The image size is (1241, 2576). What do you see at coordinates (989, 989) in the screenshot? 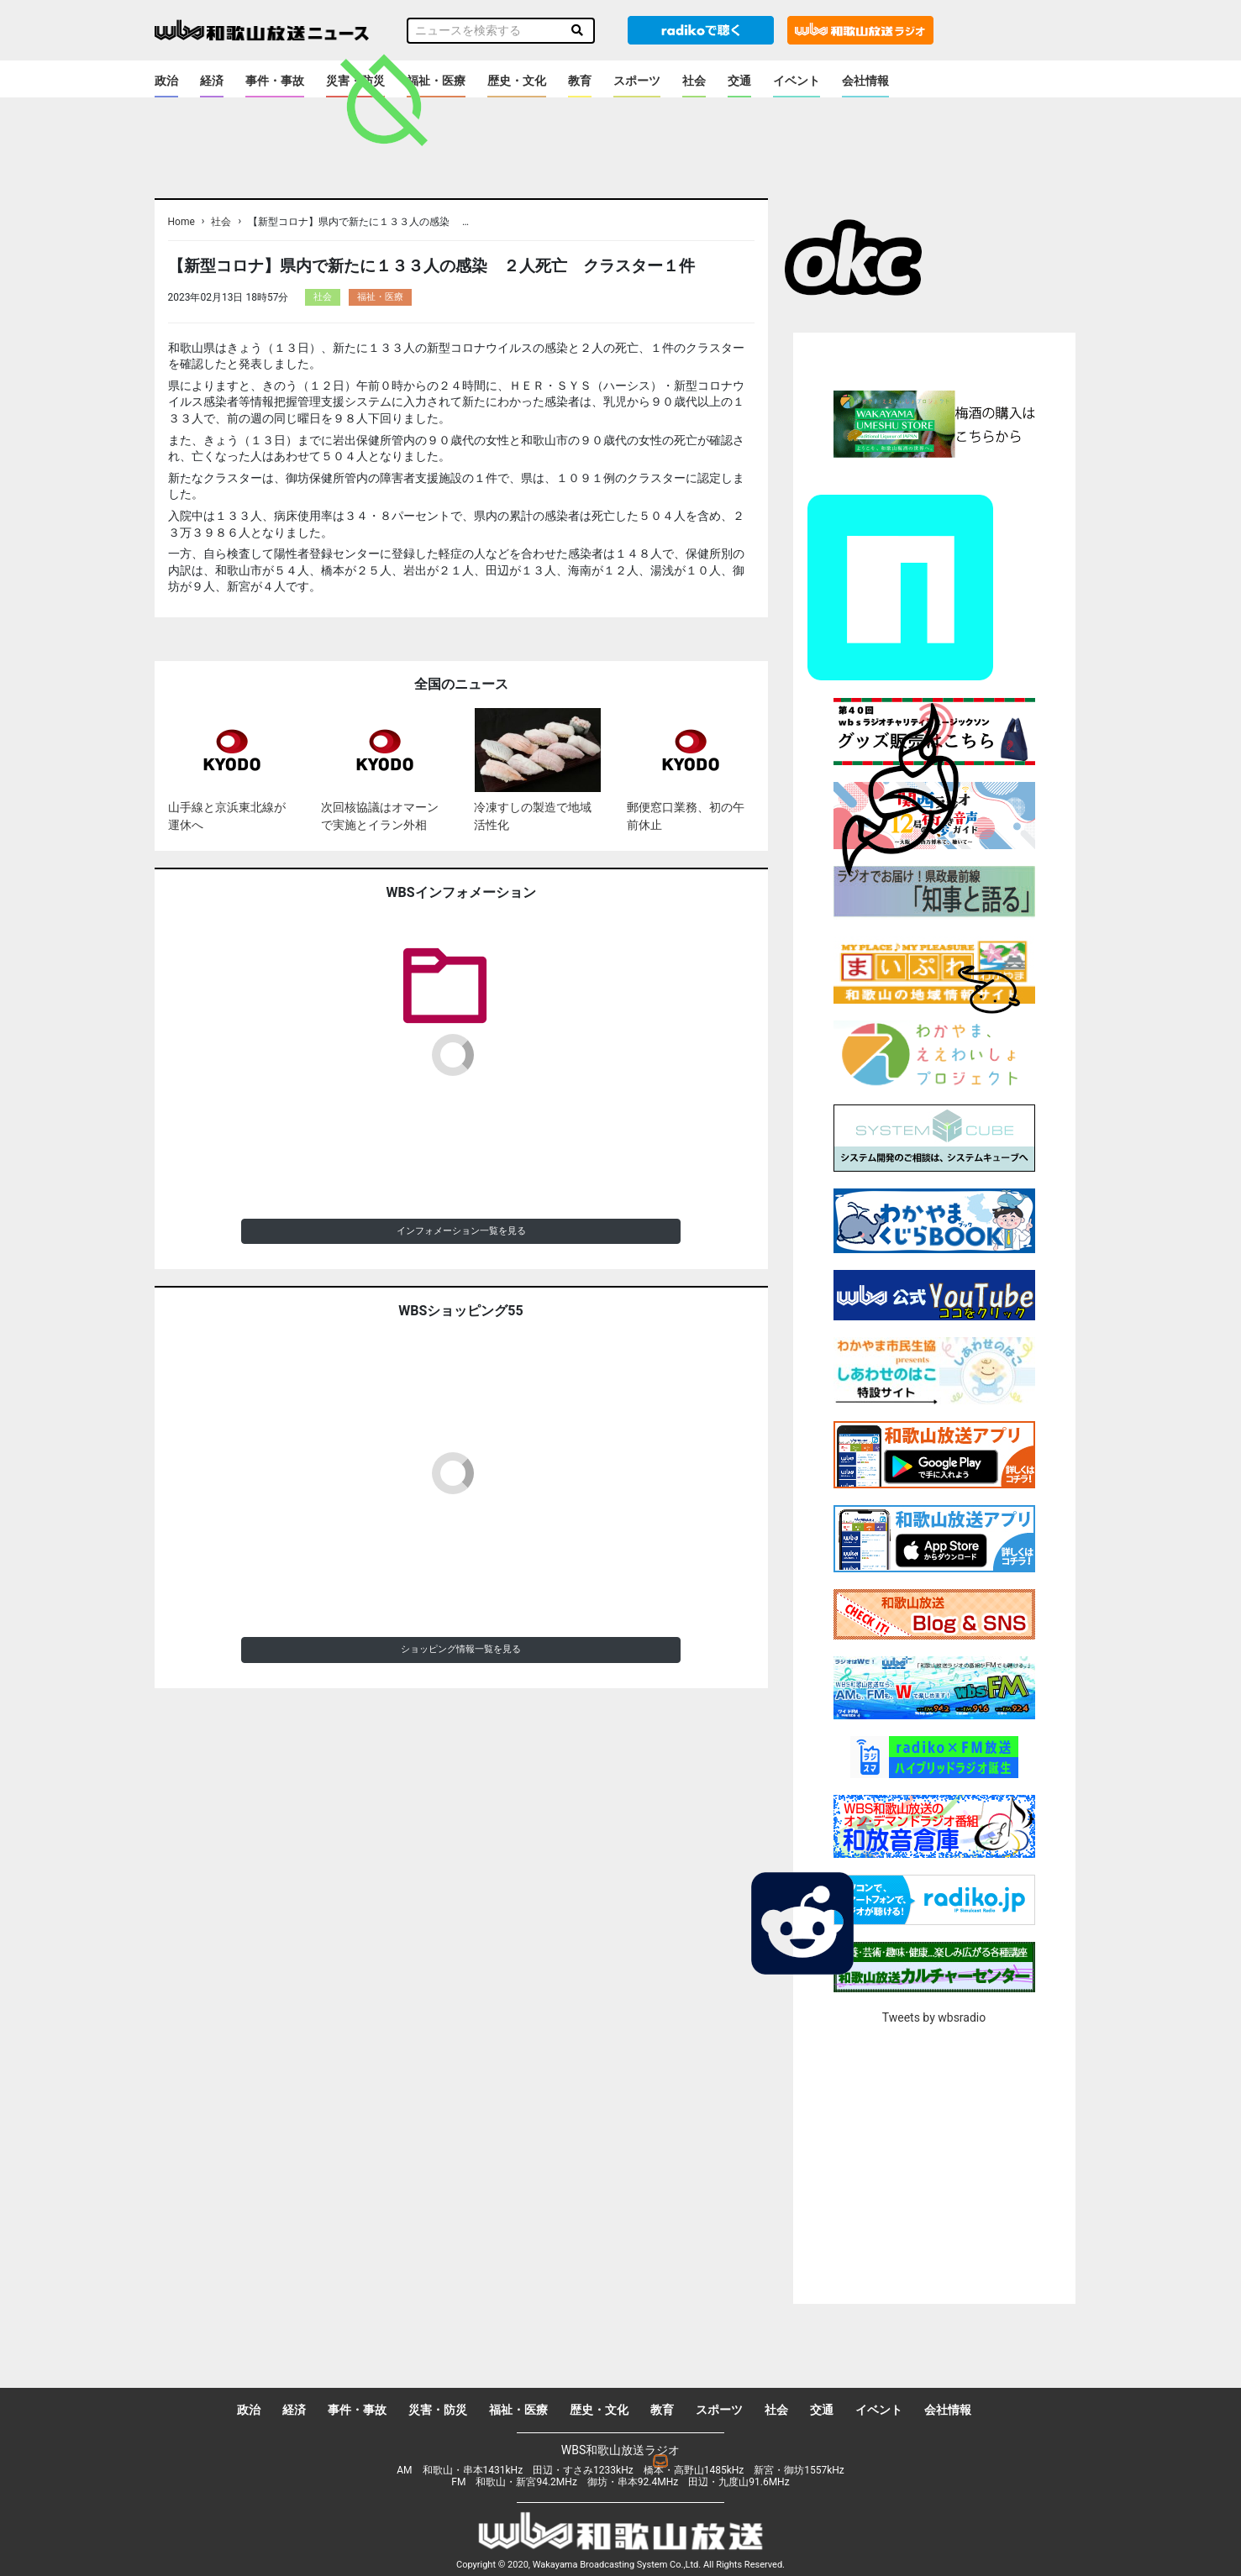
I see `support creators on afdian` at bounding box center [989, 989].